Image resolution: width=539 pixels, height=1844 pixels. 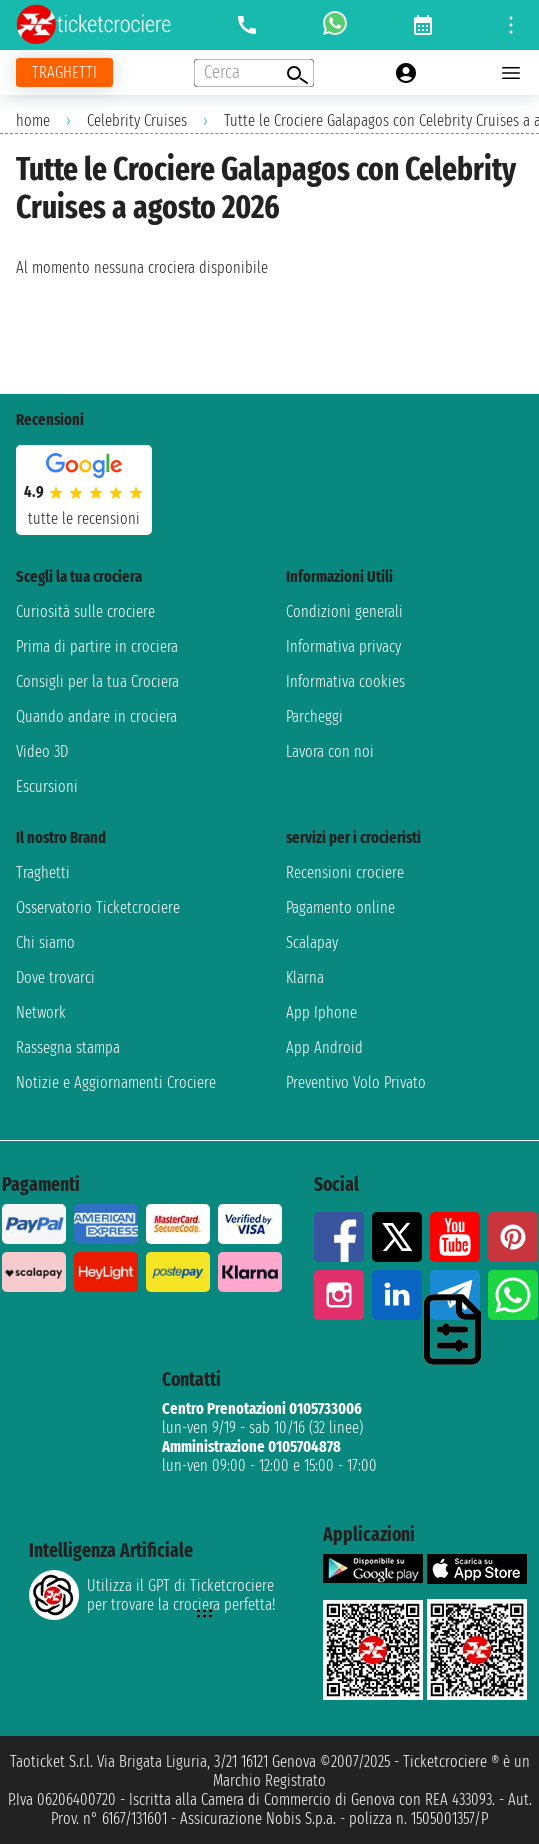 What do you see at coordinates (452, 1329) in the screenshot?
I see `adjust file settings or preferences` at bounding box center [452, 1329].